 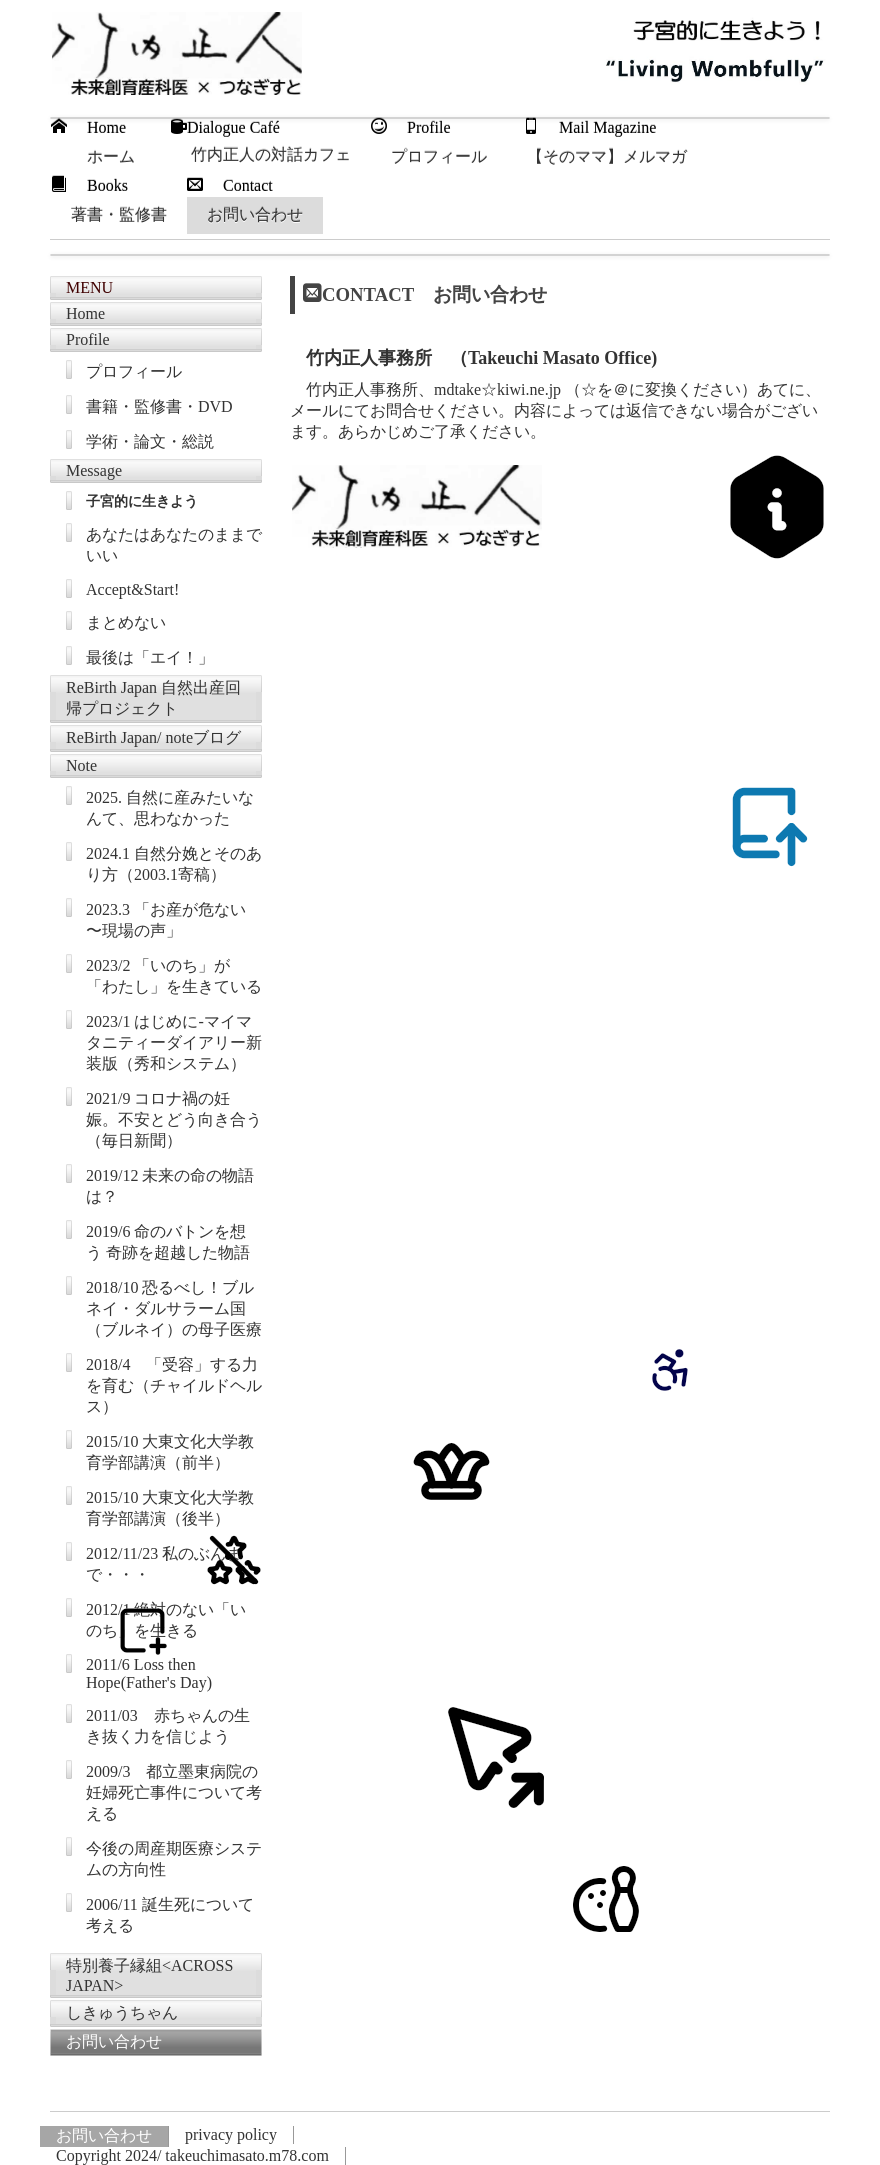 I want to click on browse bowling alleys nearby, so click(x=606, y=1899).